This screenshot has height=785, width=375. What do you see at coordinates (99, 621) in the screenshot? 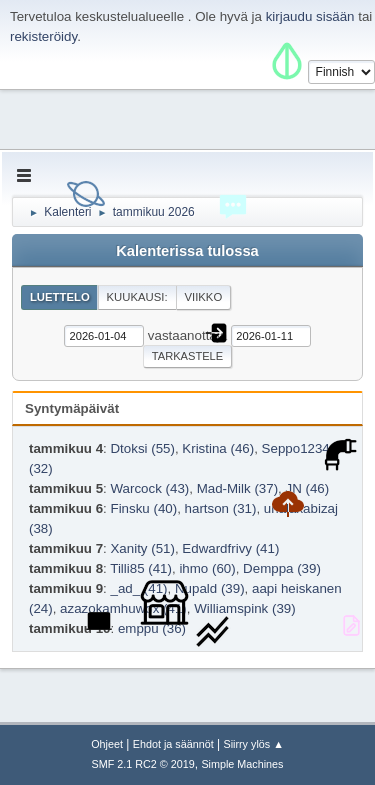
I see `switch to desktop view` at bounding box center [99, 621].